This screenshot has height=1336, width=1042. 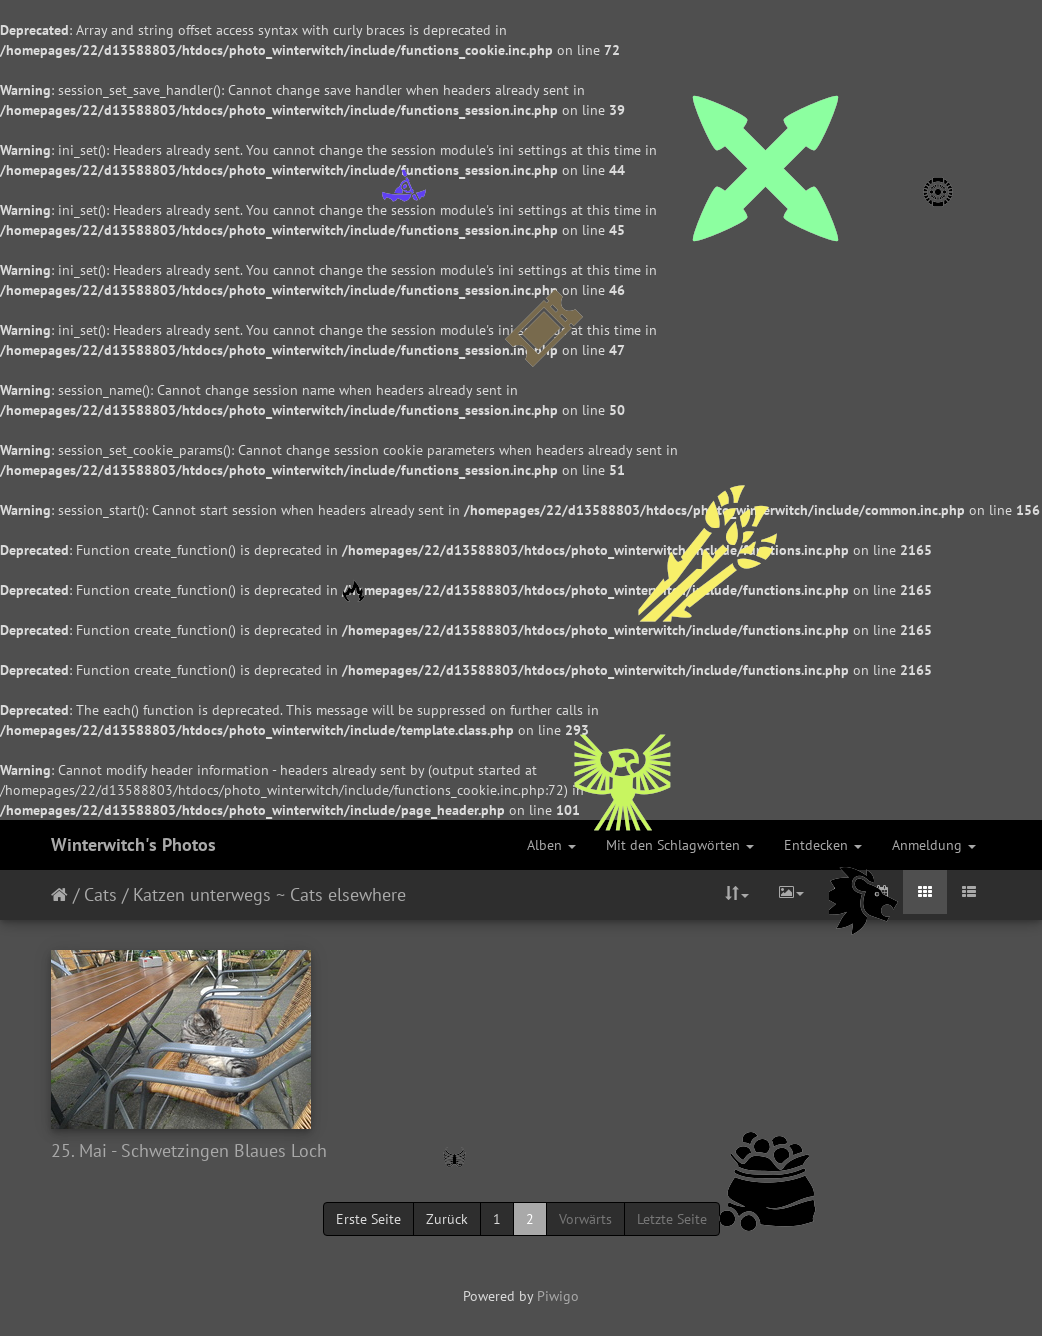 What do you see at coordinates (767, 1181) in the screenshot?
I see `view your coin pouch or in-game currency` at bounding box center [767, 1181].